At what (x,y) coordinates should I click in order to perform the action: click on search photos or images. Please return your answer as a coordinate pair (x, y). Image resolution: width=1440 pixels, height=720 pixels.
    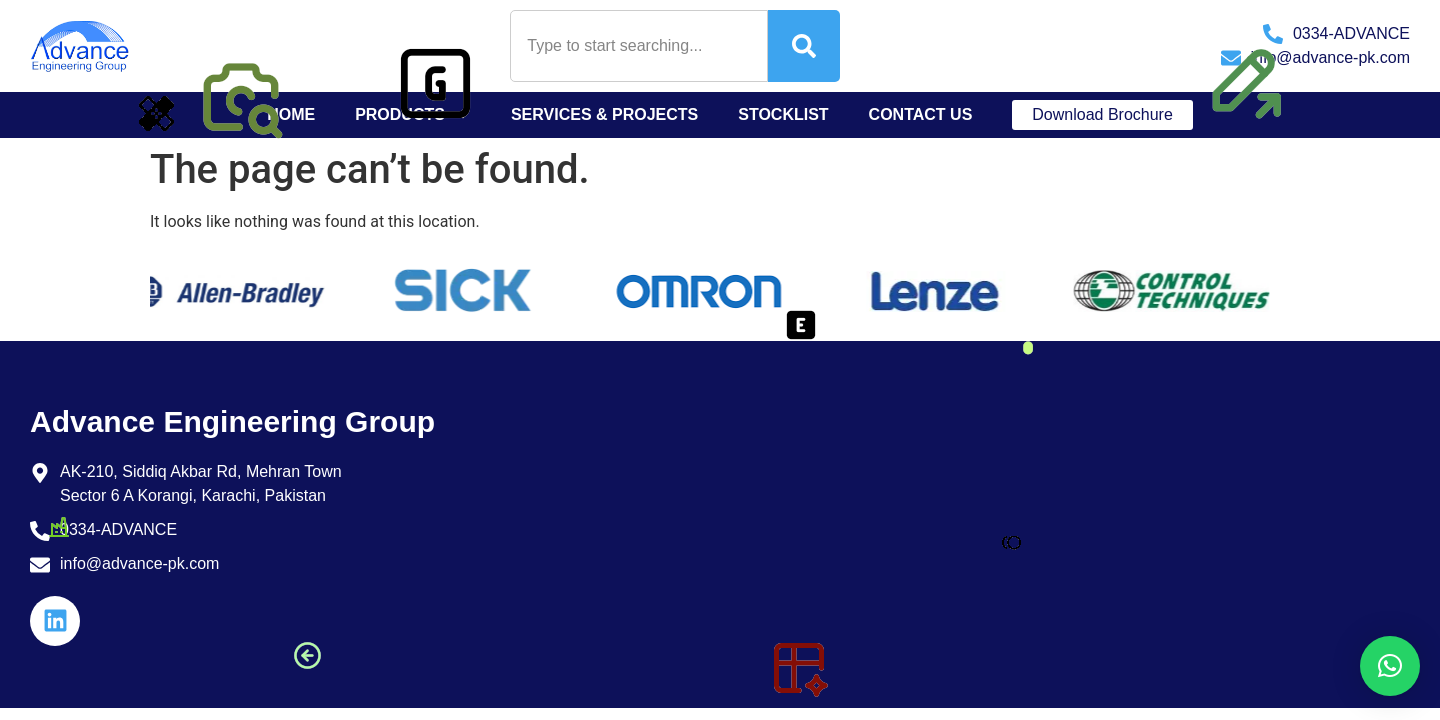
    Looking at the image, I should click on (241, 97).